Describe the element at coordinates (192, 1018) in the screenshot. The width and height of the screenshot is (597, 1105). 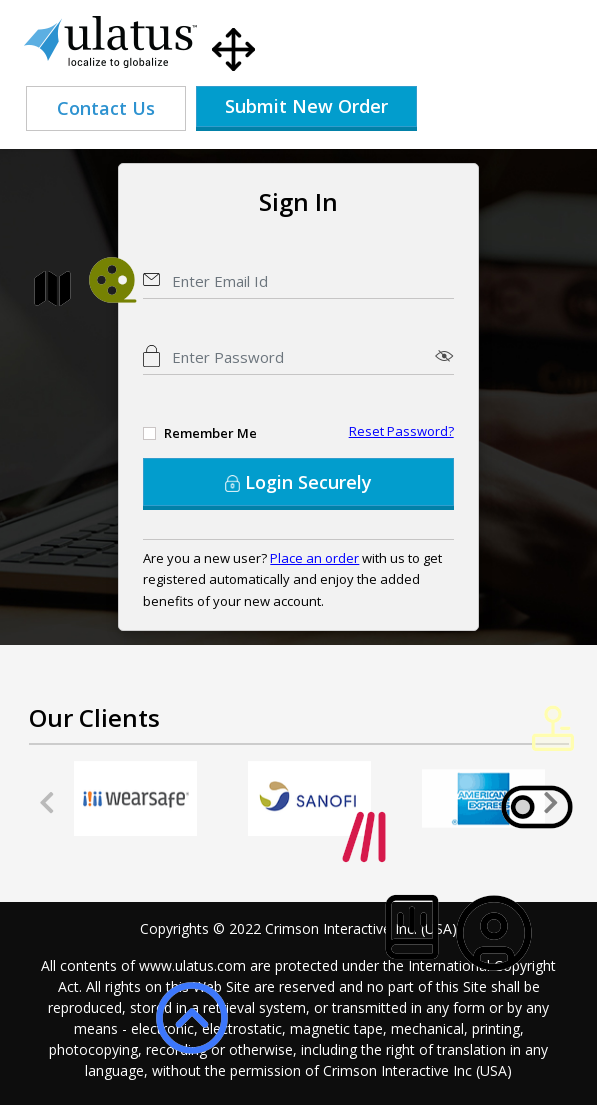
I see `scroll to top of page` at that location.